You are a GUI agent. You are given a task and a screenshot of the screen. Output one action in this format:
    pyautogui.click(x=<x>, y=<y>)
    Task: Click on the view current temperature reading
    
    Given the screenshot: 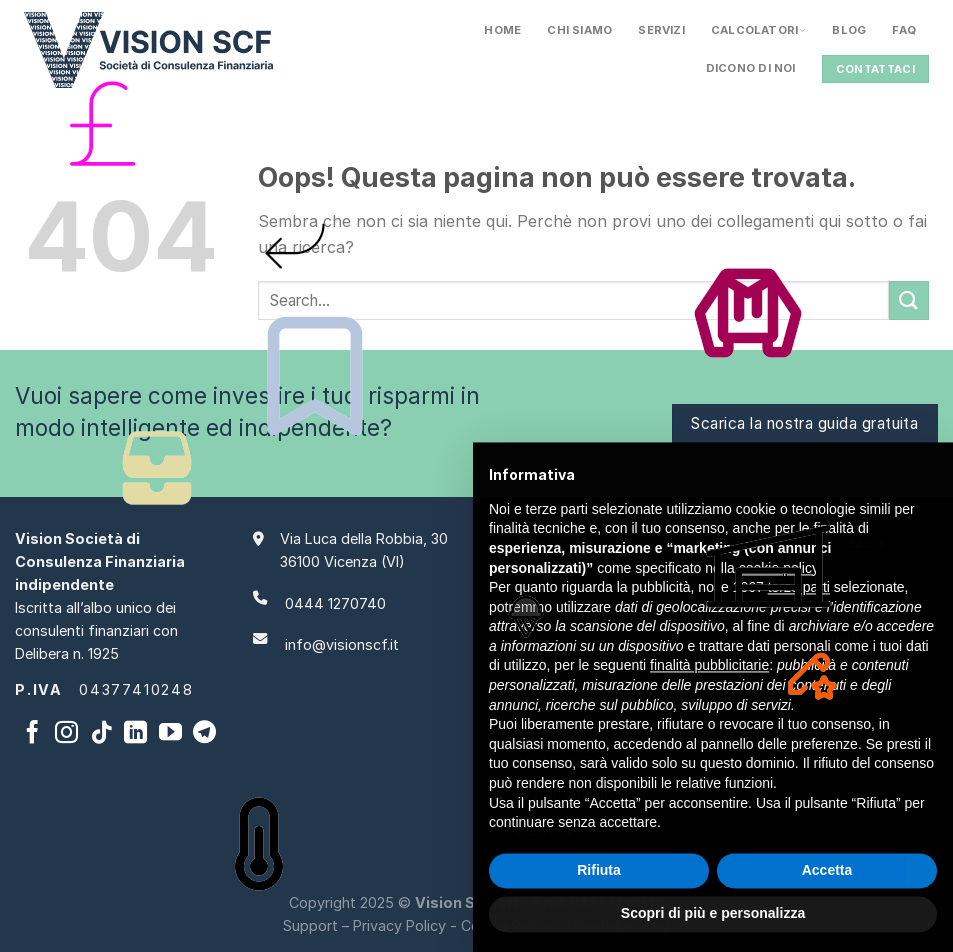 What is the action you would take?
    pyautogui.click(x=259, y=844)
    